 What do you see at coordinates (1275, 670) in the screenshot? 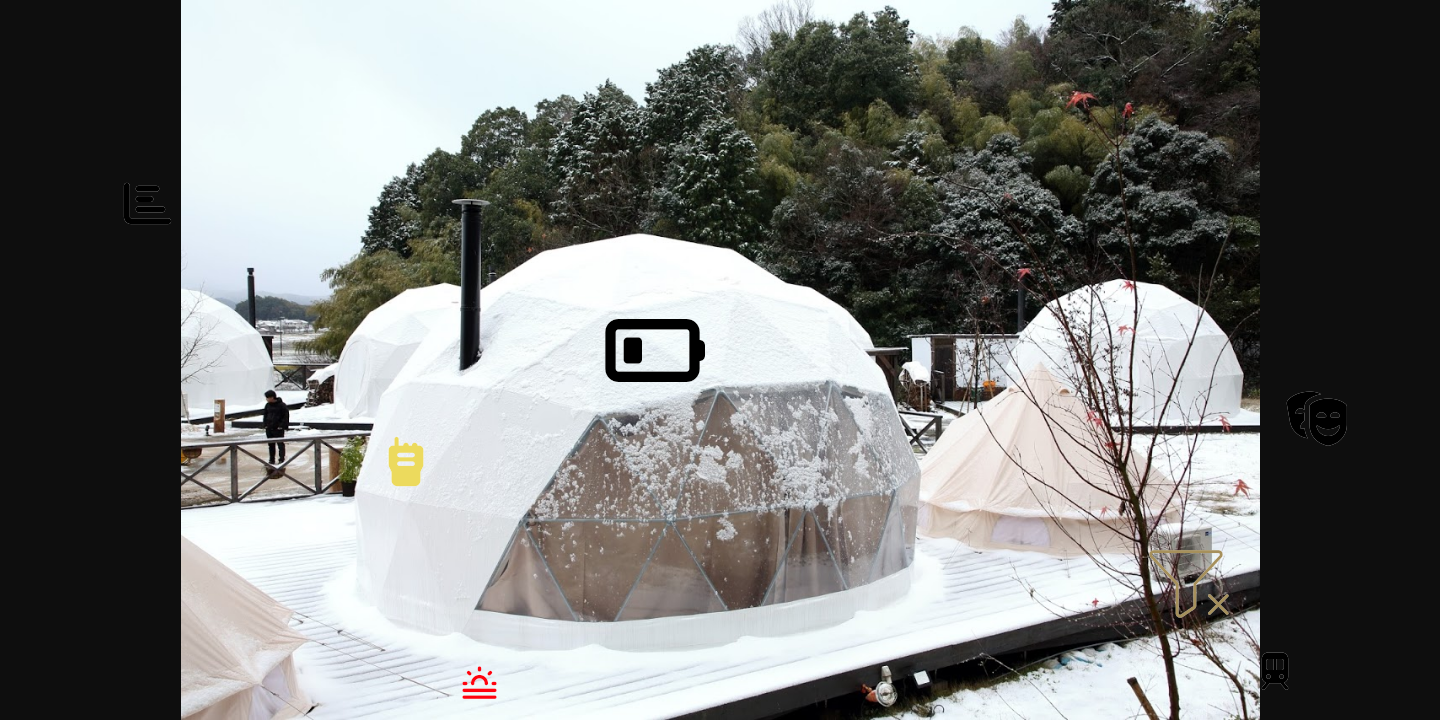
I see `view subway or metro transit options` at bounding box center [1275, 670].